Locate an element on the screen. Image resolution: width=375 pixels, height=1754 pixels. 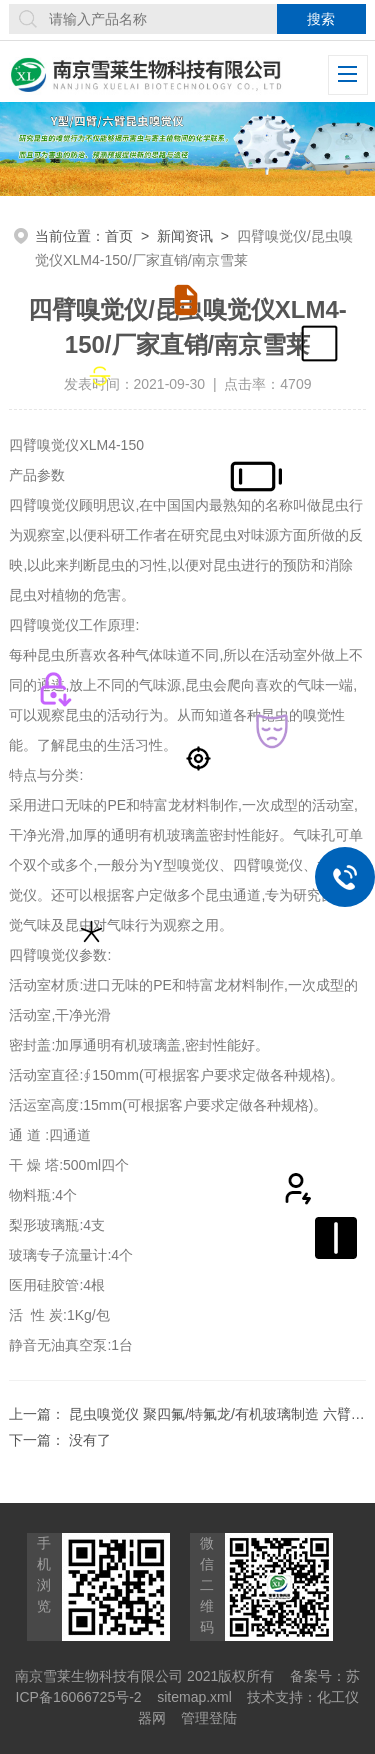
user account with quick actions is located at coordinates (296, 1188).